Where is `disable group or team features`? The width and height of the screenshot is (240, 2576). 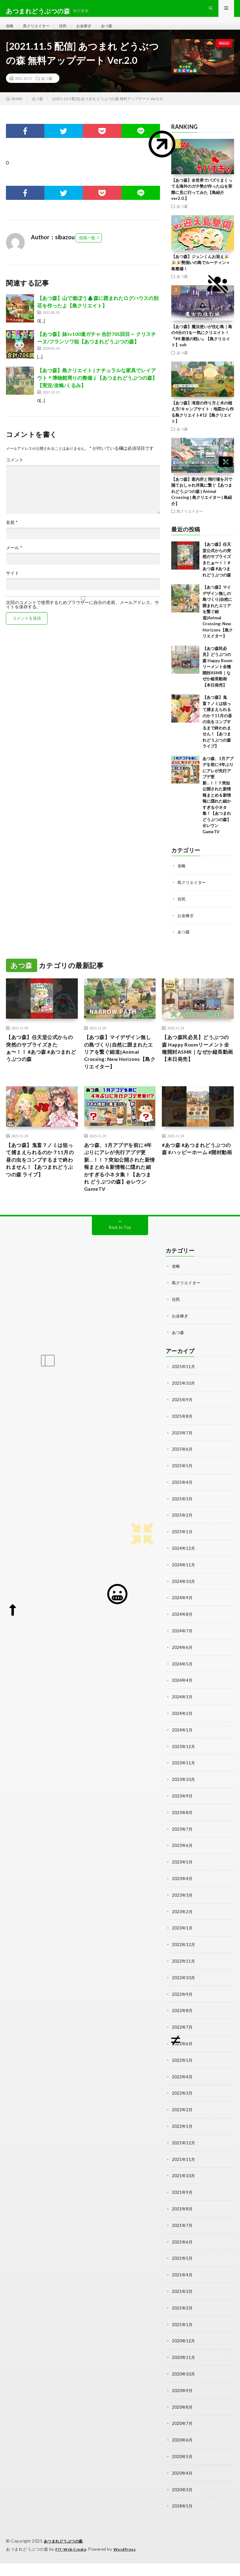 disable group or team features is located at coordinates (218, 284).